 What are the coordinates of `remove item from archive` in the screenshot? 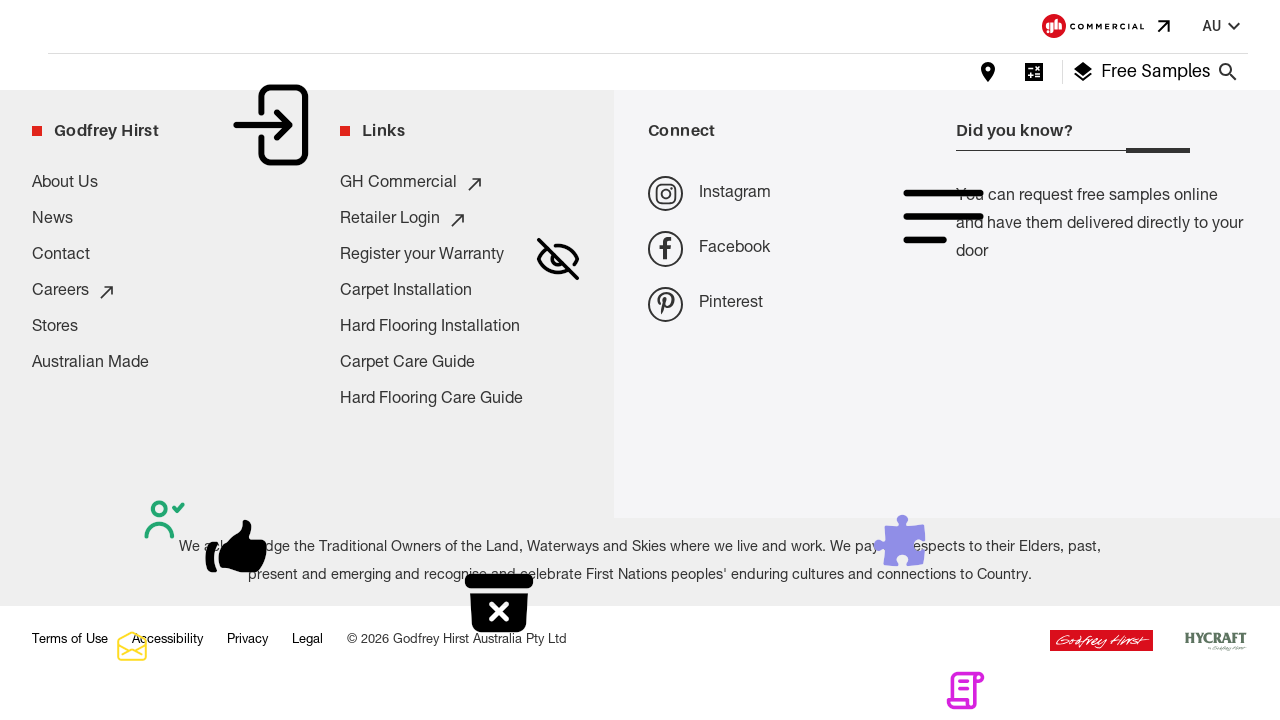 It's located at (499, 603).